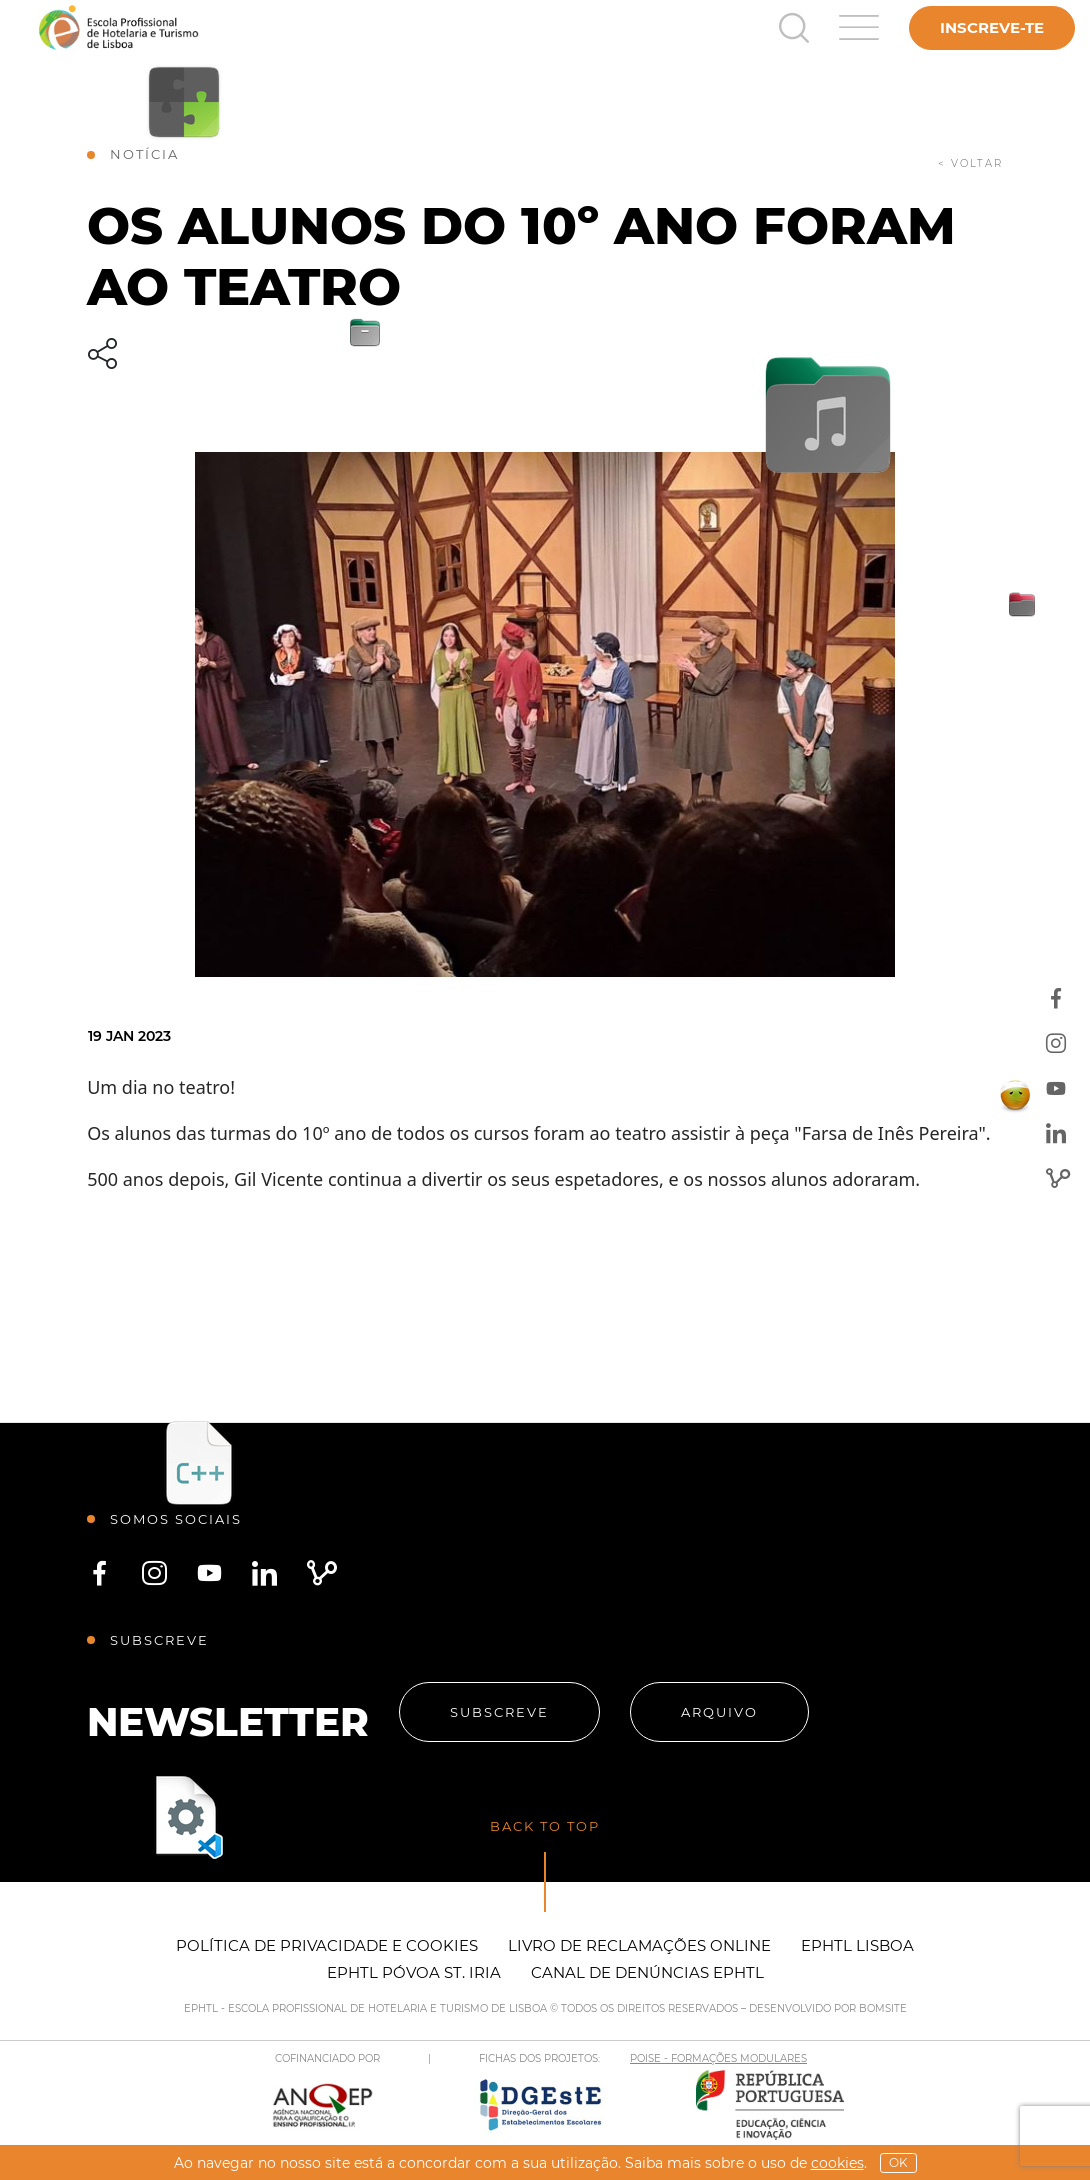 This screenshot has height=2180, width=1090. What do you see at coordinates (199, 1463) in the screenshot?
I see `a C++ source code file` at bounding box center [199, 1463].